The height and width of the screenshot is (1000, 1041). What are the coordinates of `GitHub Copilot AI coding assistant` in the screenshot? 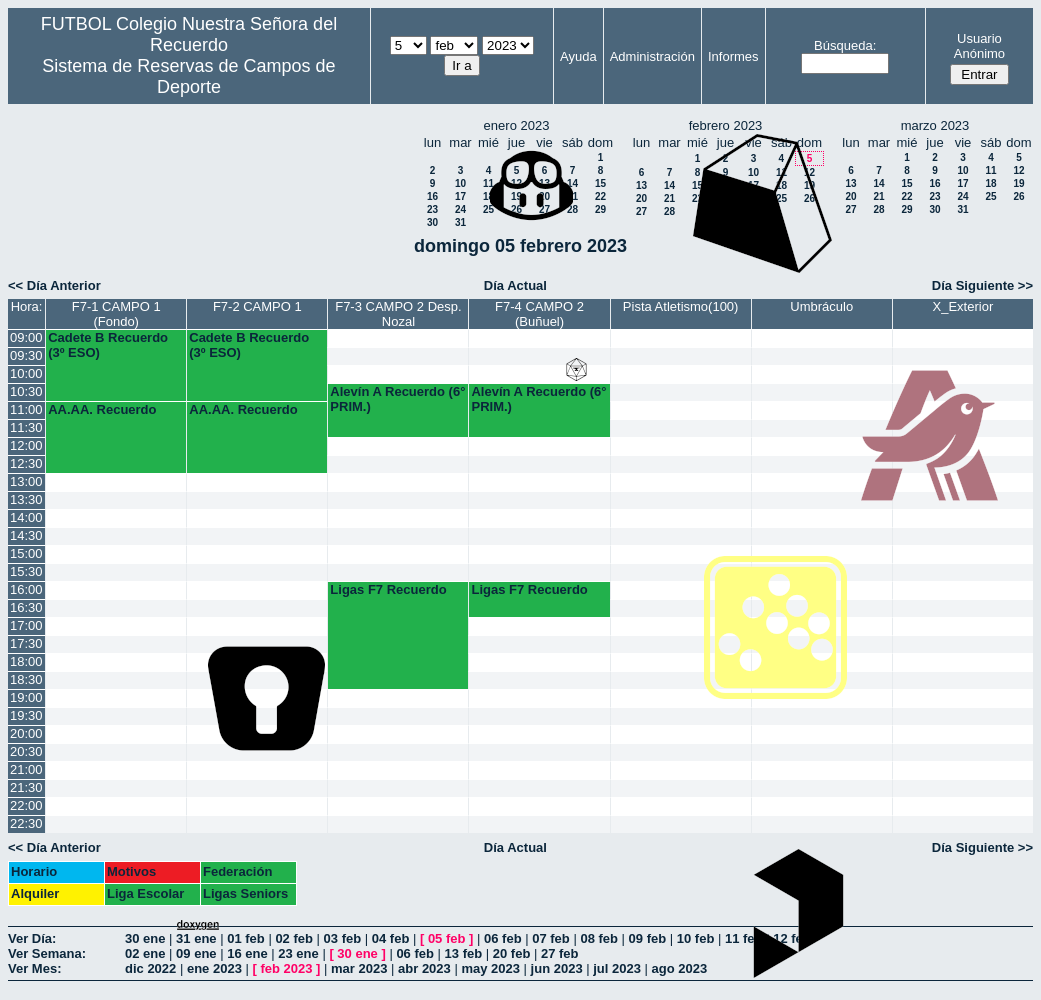 It's located at (531, 185).